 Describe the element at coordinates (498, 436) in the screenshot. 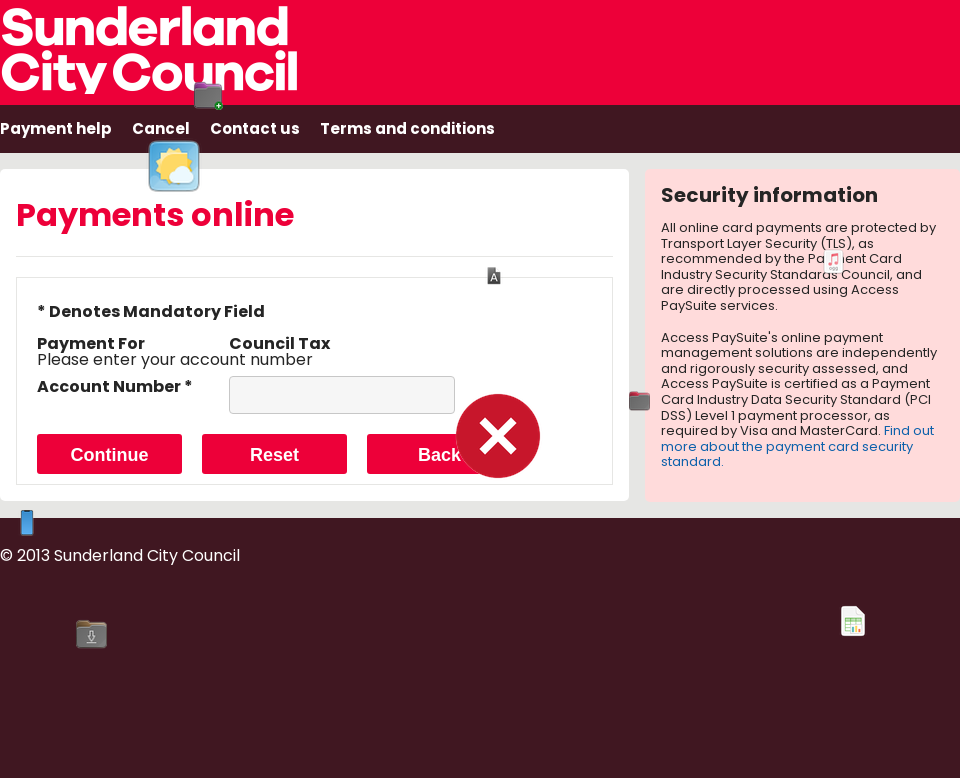

I see `stop or cancel the current action` at that location.